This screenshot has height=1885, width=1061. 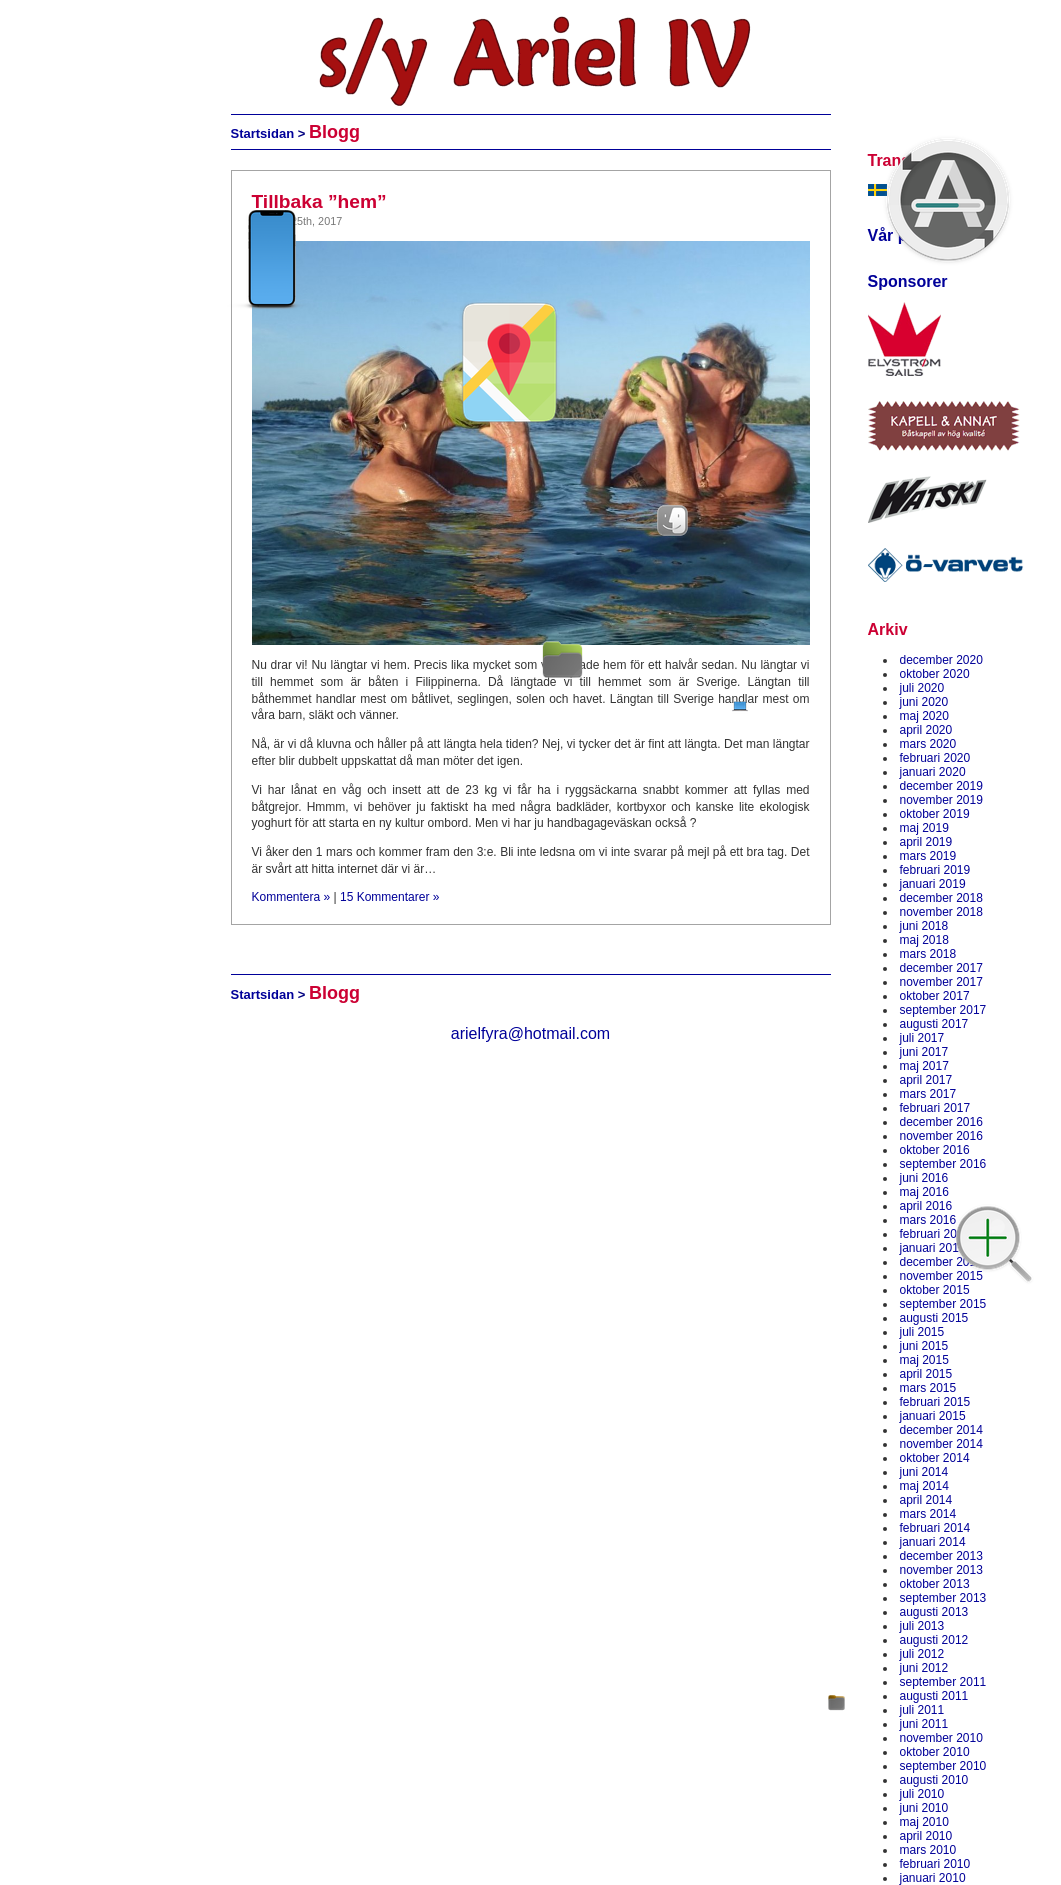 I want to click on zoom in on the current view, so click(x=993, y=1243).